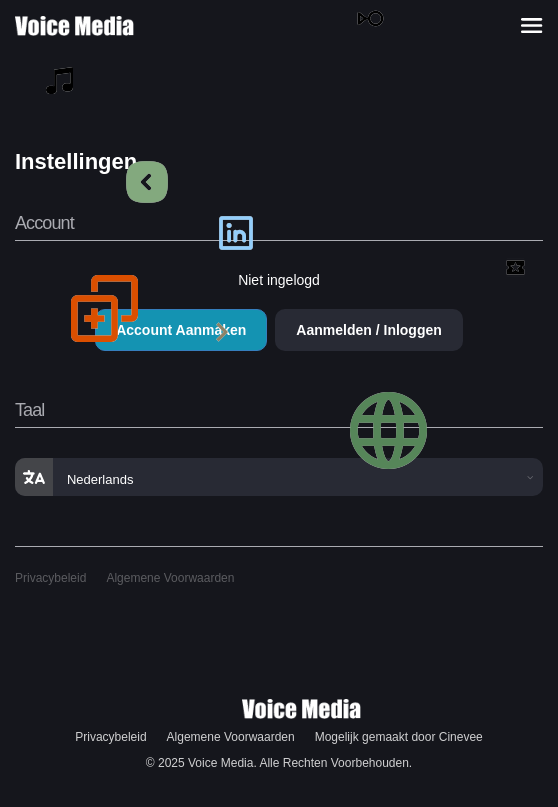  I want to click on access internet or network settings, so click(388, 430).